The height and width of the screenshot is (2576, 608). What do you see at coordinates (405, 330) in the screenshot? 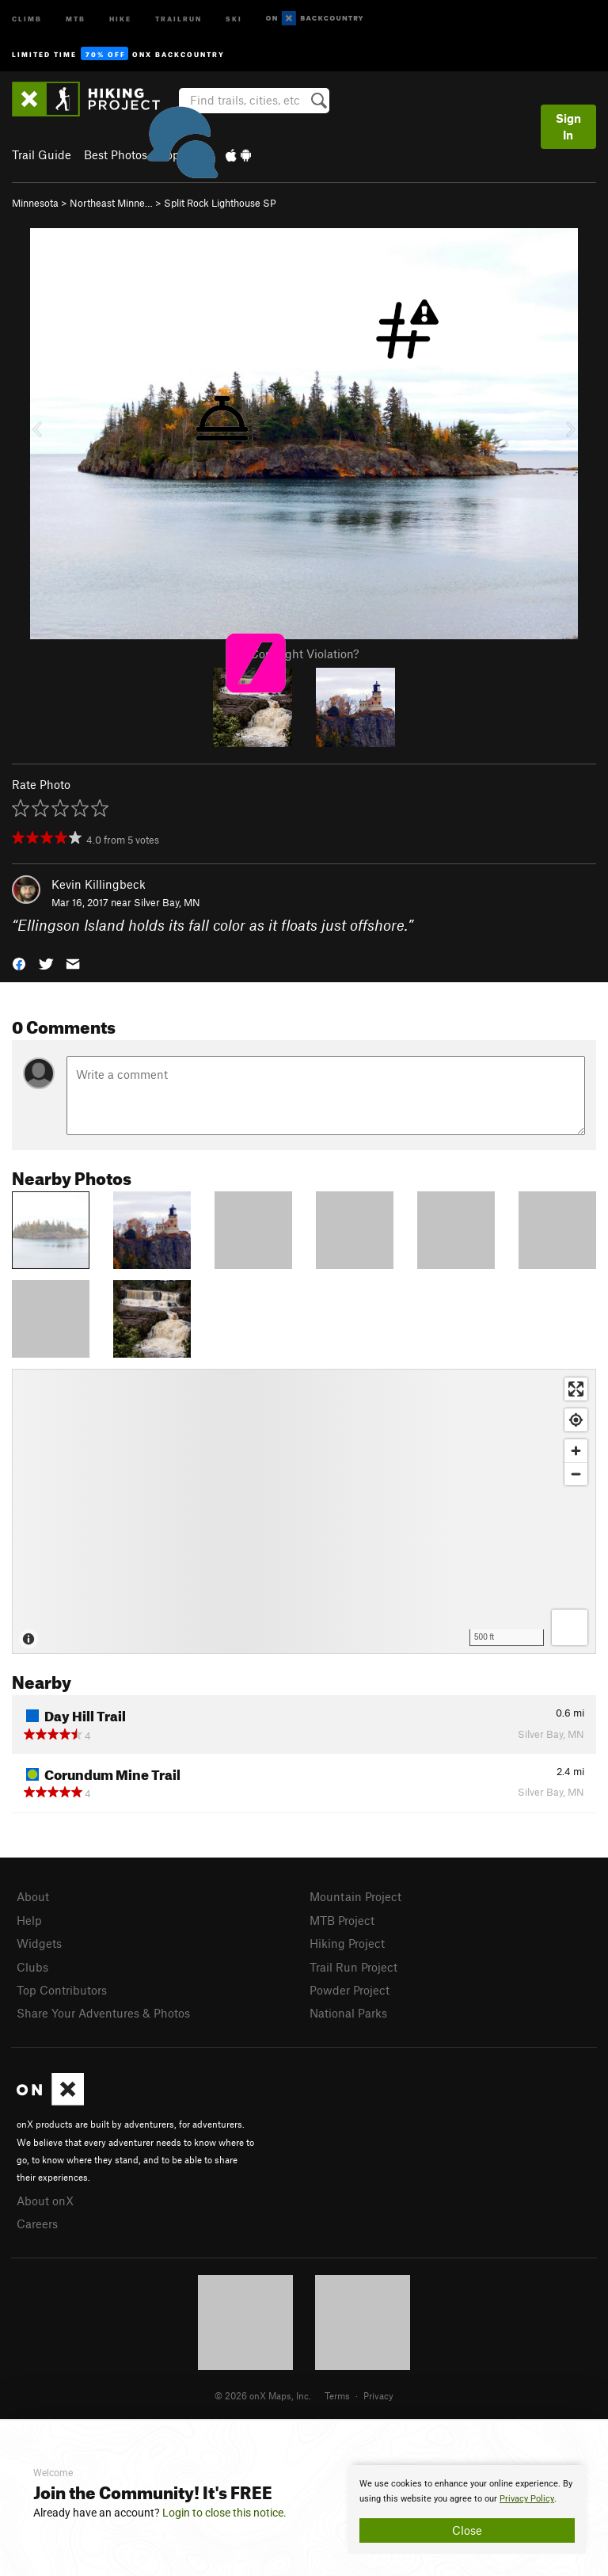
I see `indicates an age-restricted or nsfw text channel` at bounding box center [405, 330].